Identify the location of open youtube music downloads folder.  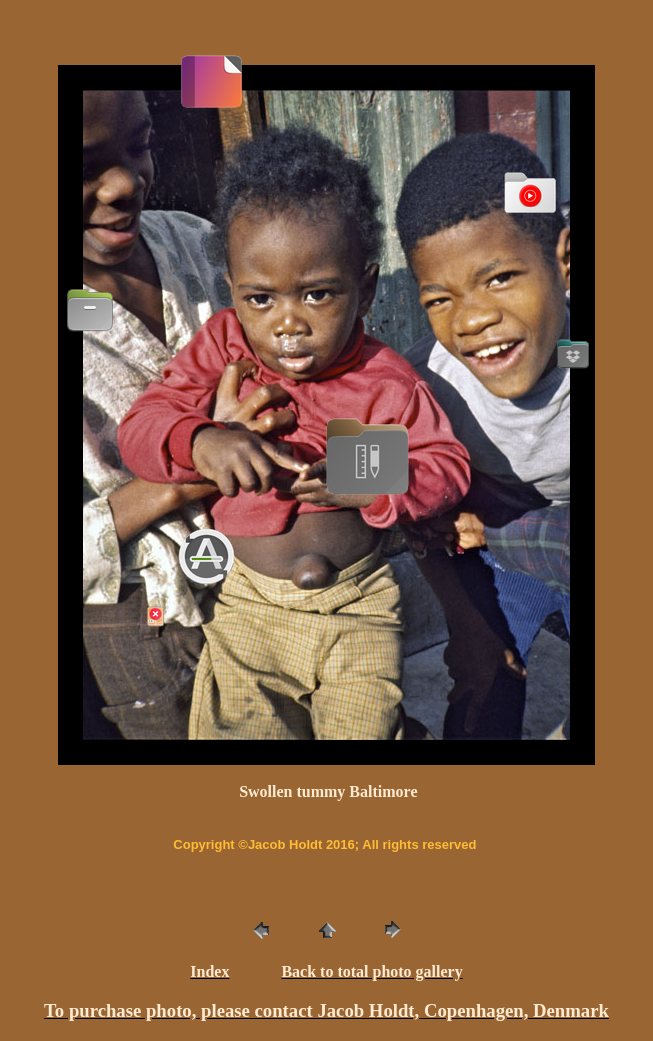
(530, 194).